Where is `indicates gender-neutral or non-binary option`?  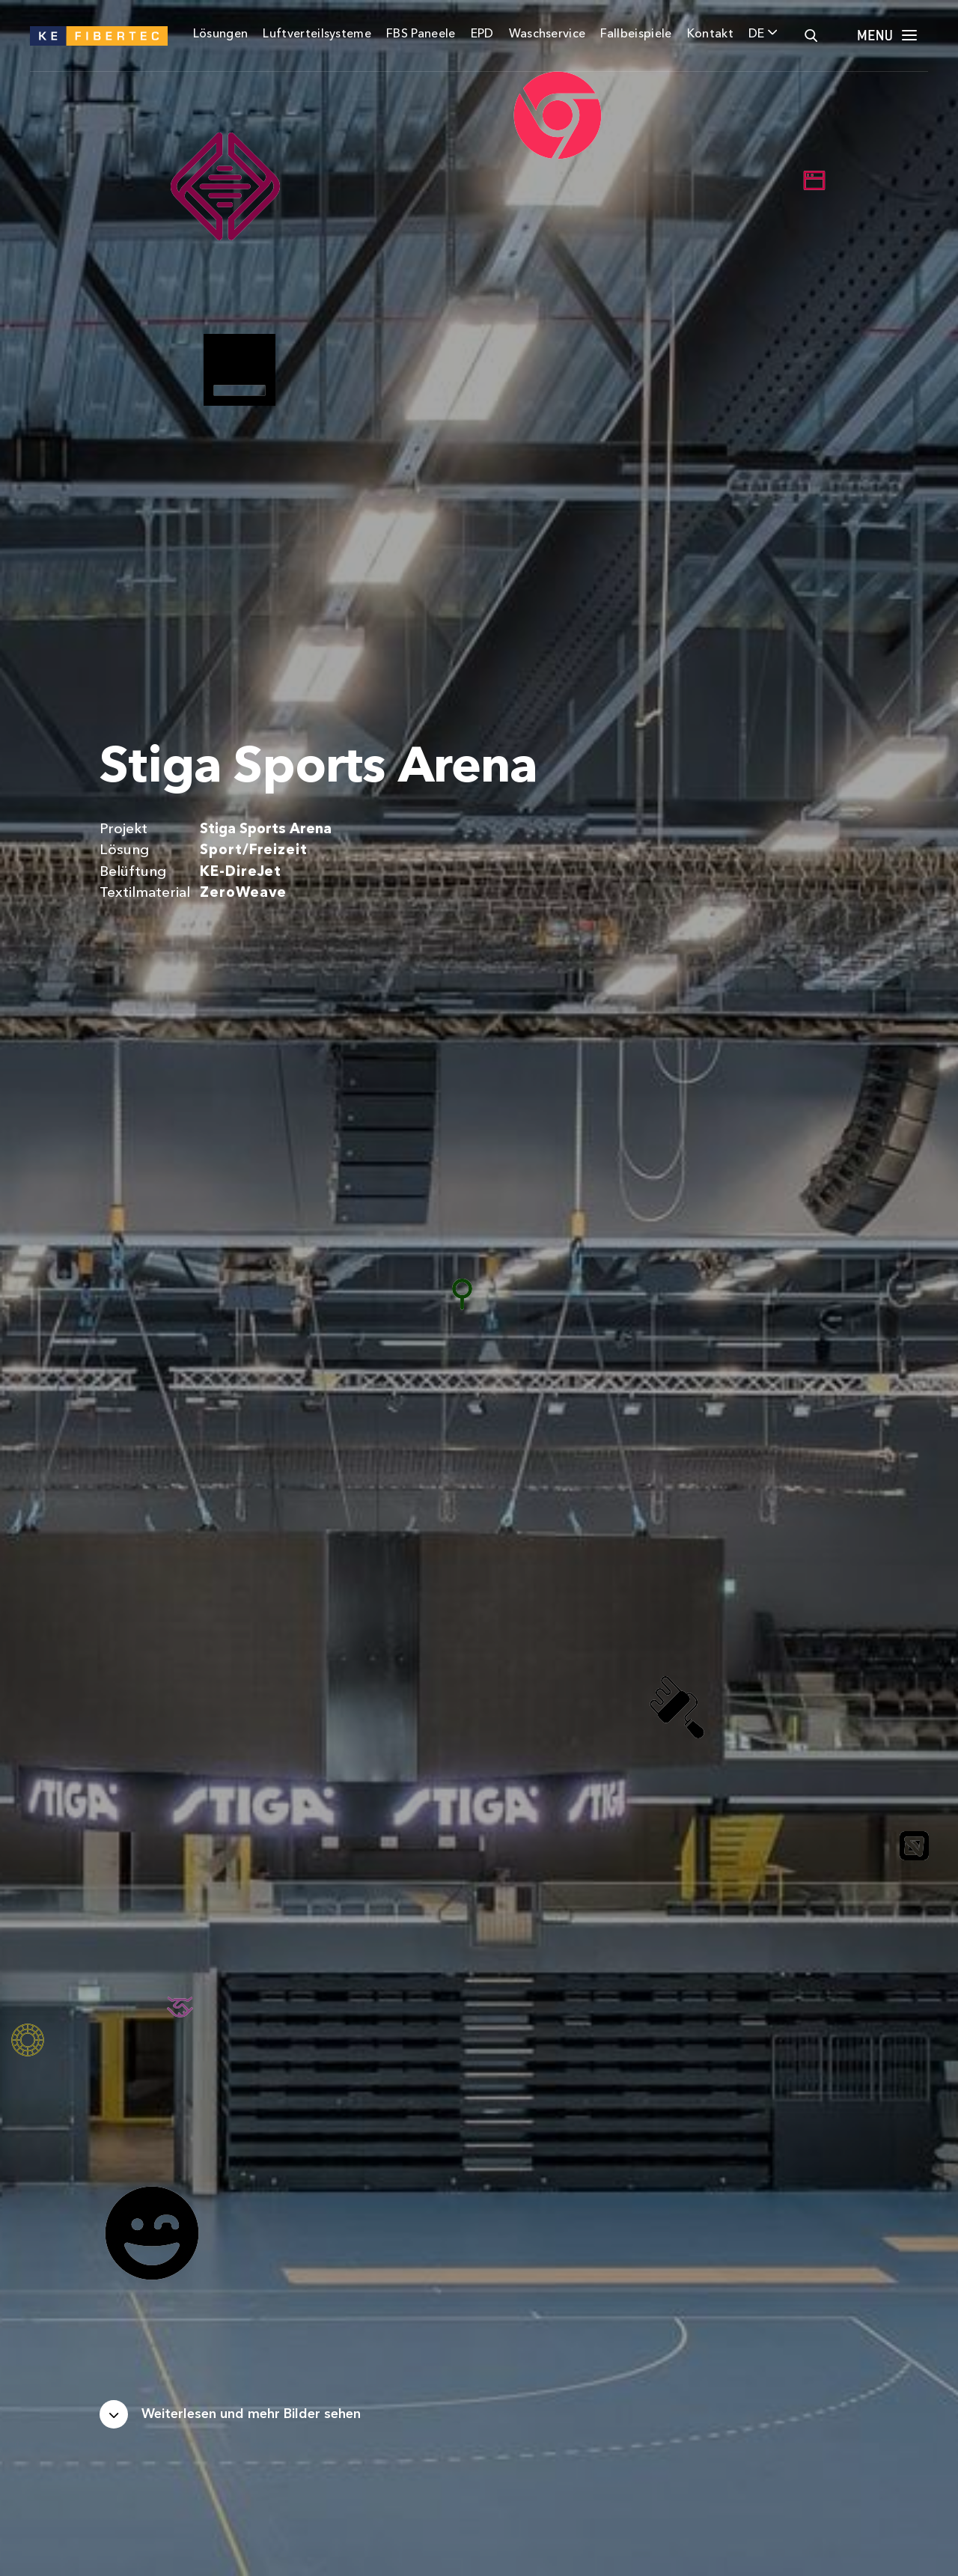 indicates gender-neutral or non-binary option is located at coordinates (462, 1293).